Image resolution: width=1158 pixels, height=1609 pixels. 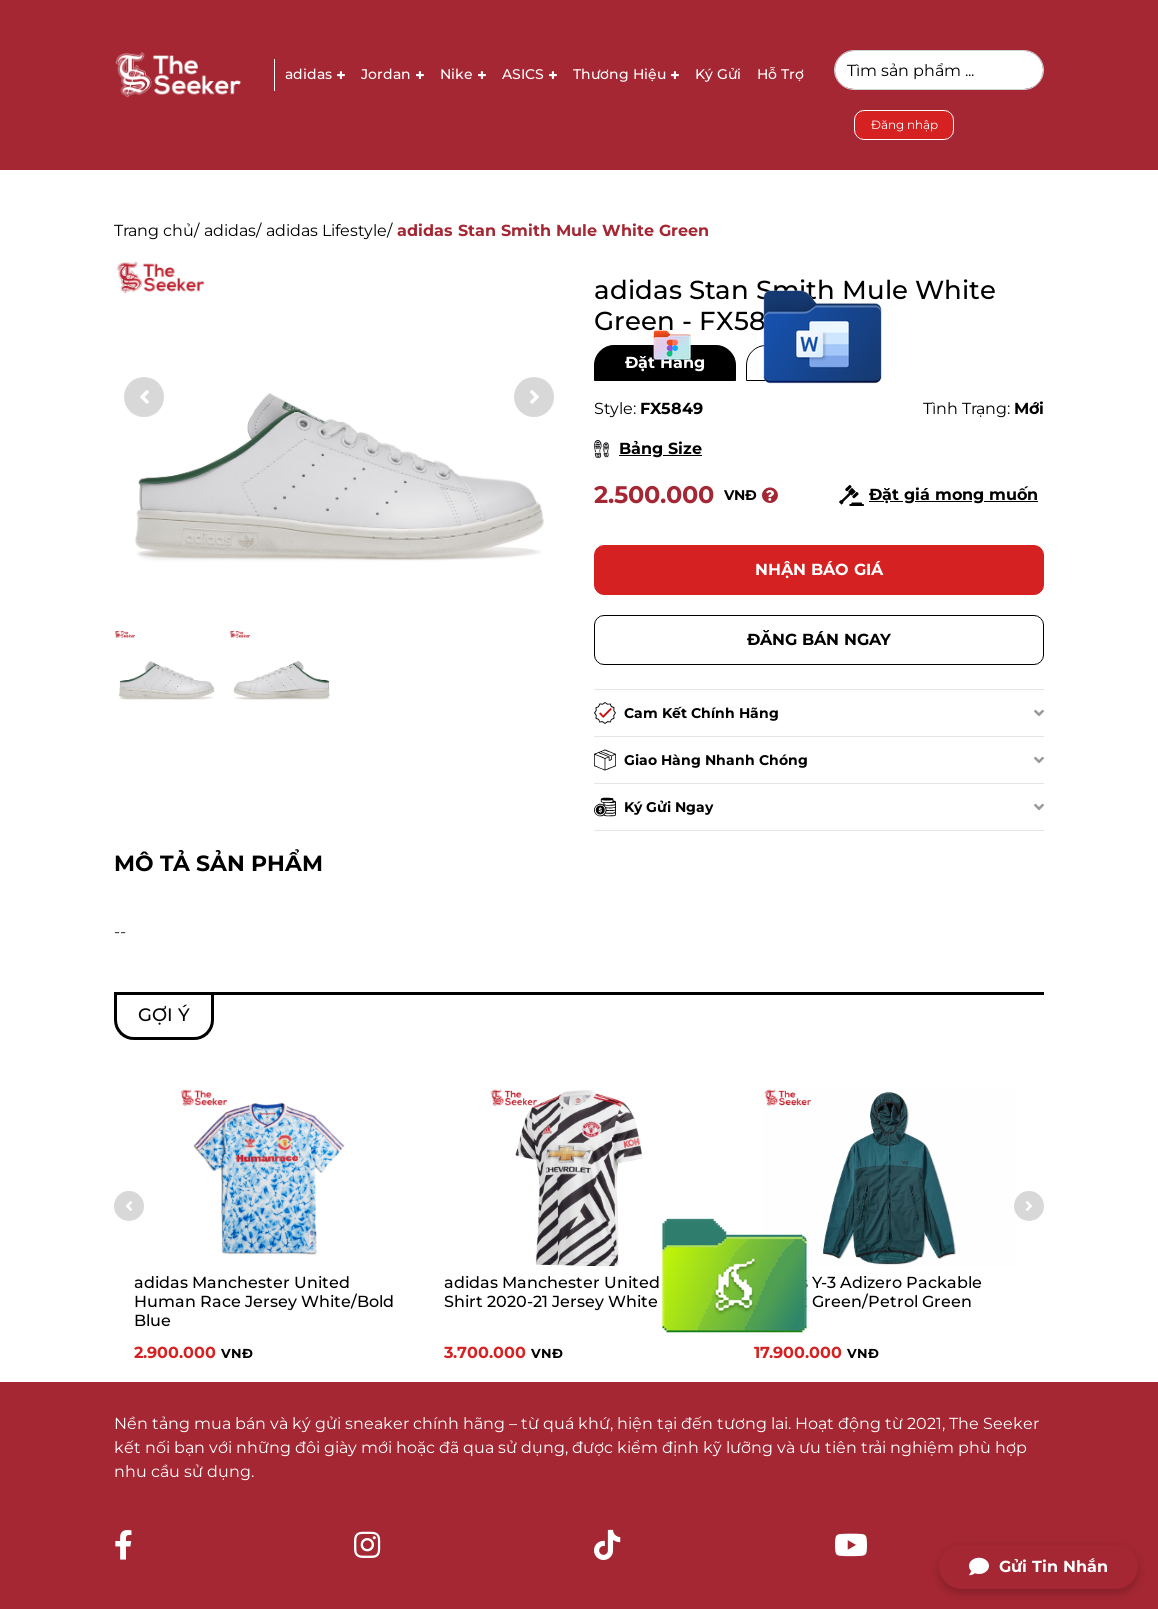 What do you see at coordinates (822, 340) in the screenshot?
I see `open folder containing Microsoft Word documents` at bounding box center [822, 340].